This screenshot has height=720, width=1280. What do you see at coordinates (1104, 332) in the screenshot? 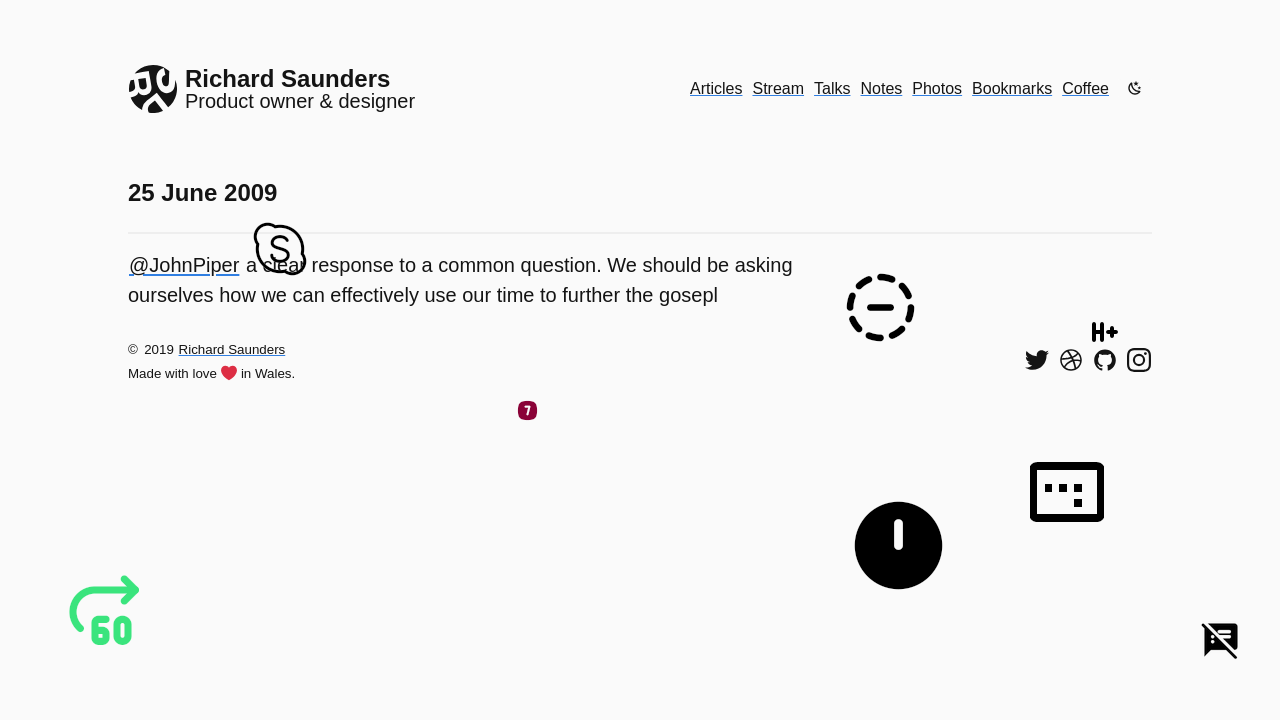
I see `indicates H+ (HSPA+) mobile network connection` at bounding box center [1104, 332].